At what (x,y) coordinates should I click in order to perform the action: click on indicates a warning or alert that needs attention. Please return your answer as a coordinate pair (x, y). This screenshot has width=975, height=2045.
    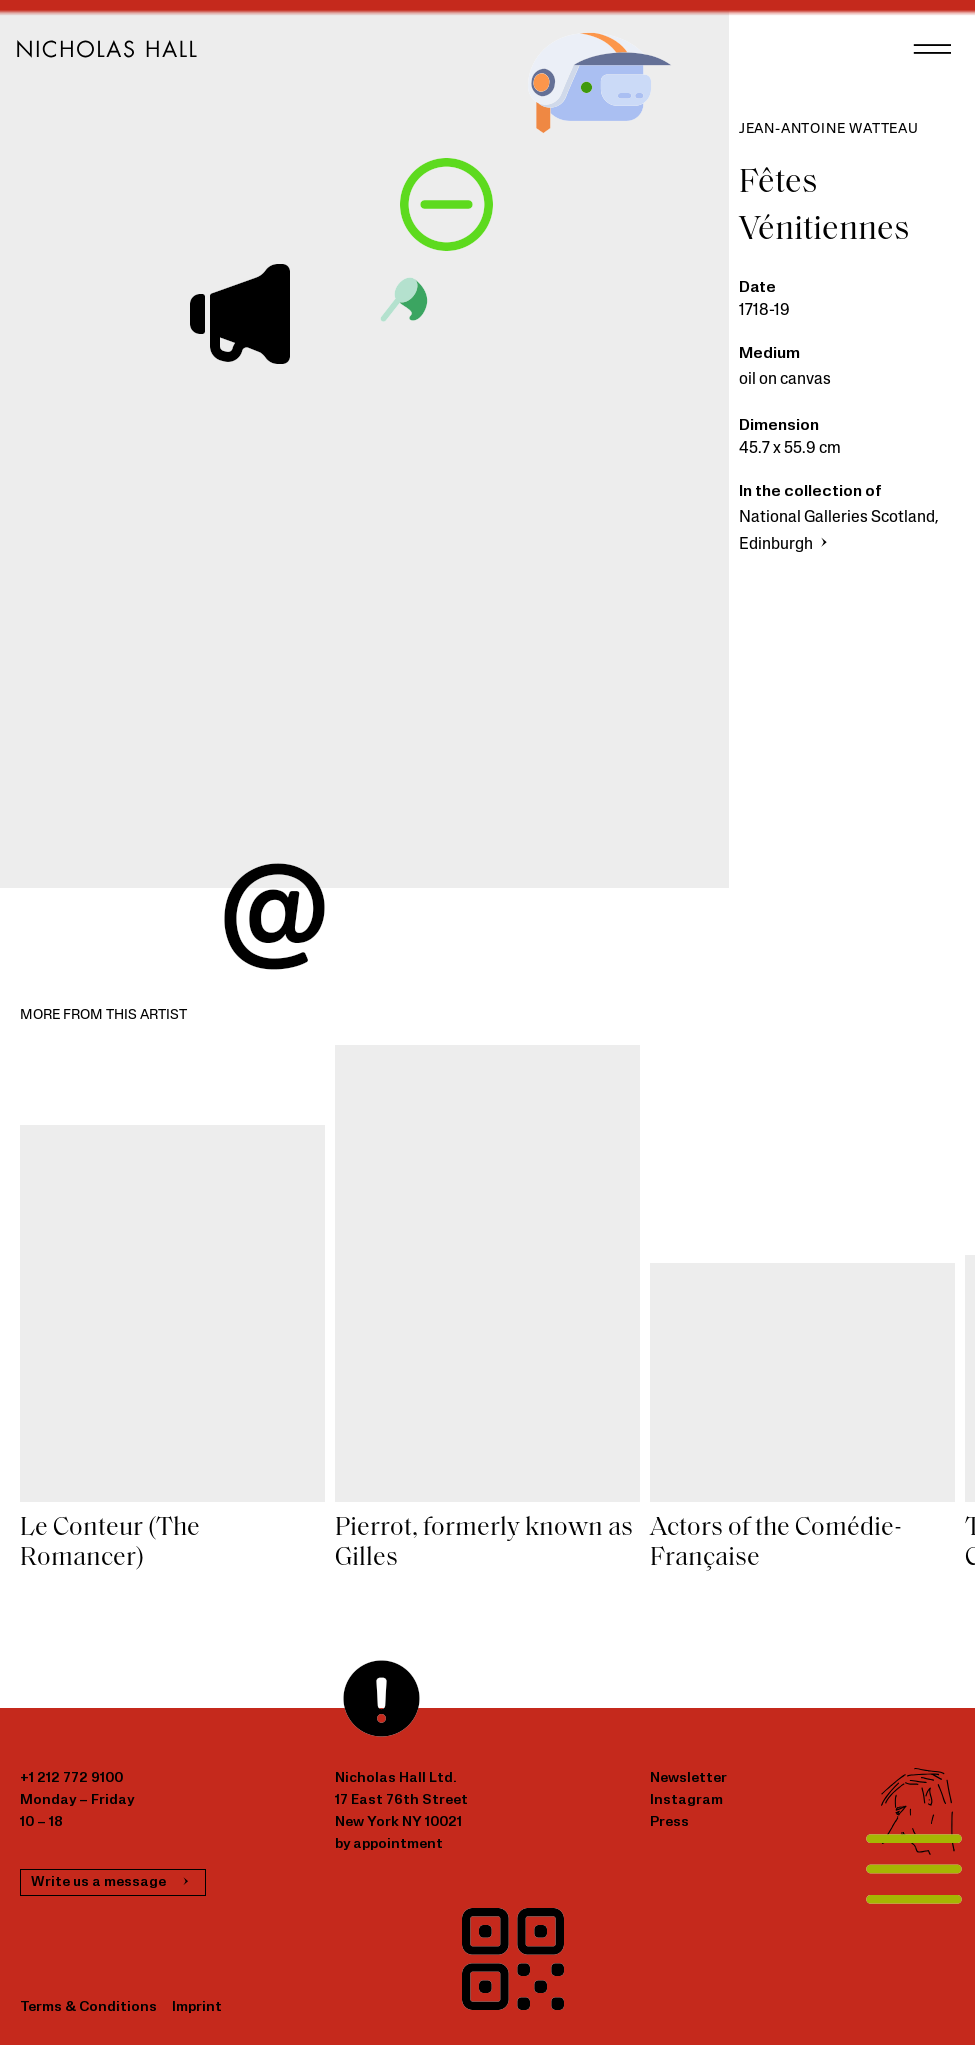
    Looking at the image, I should click on (381, 1698).